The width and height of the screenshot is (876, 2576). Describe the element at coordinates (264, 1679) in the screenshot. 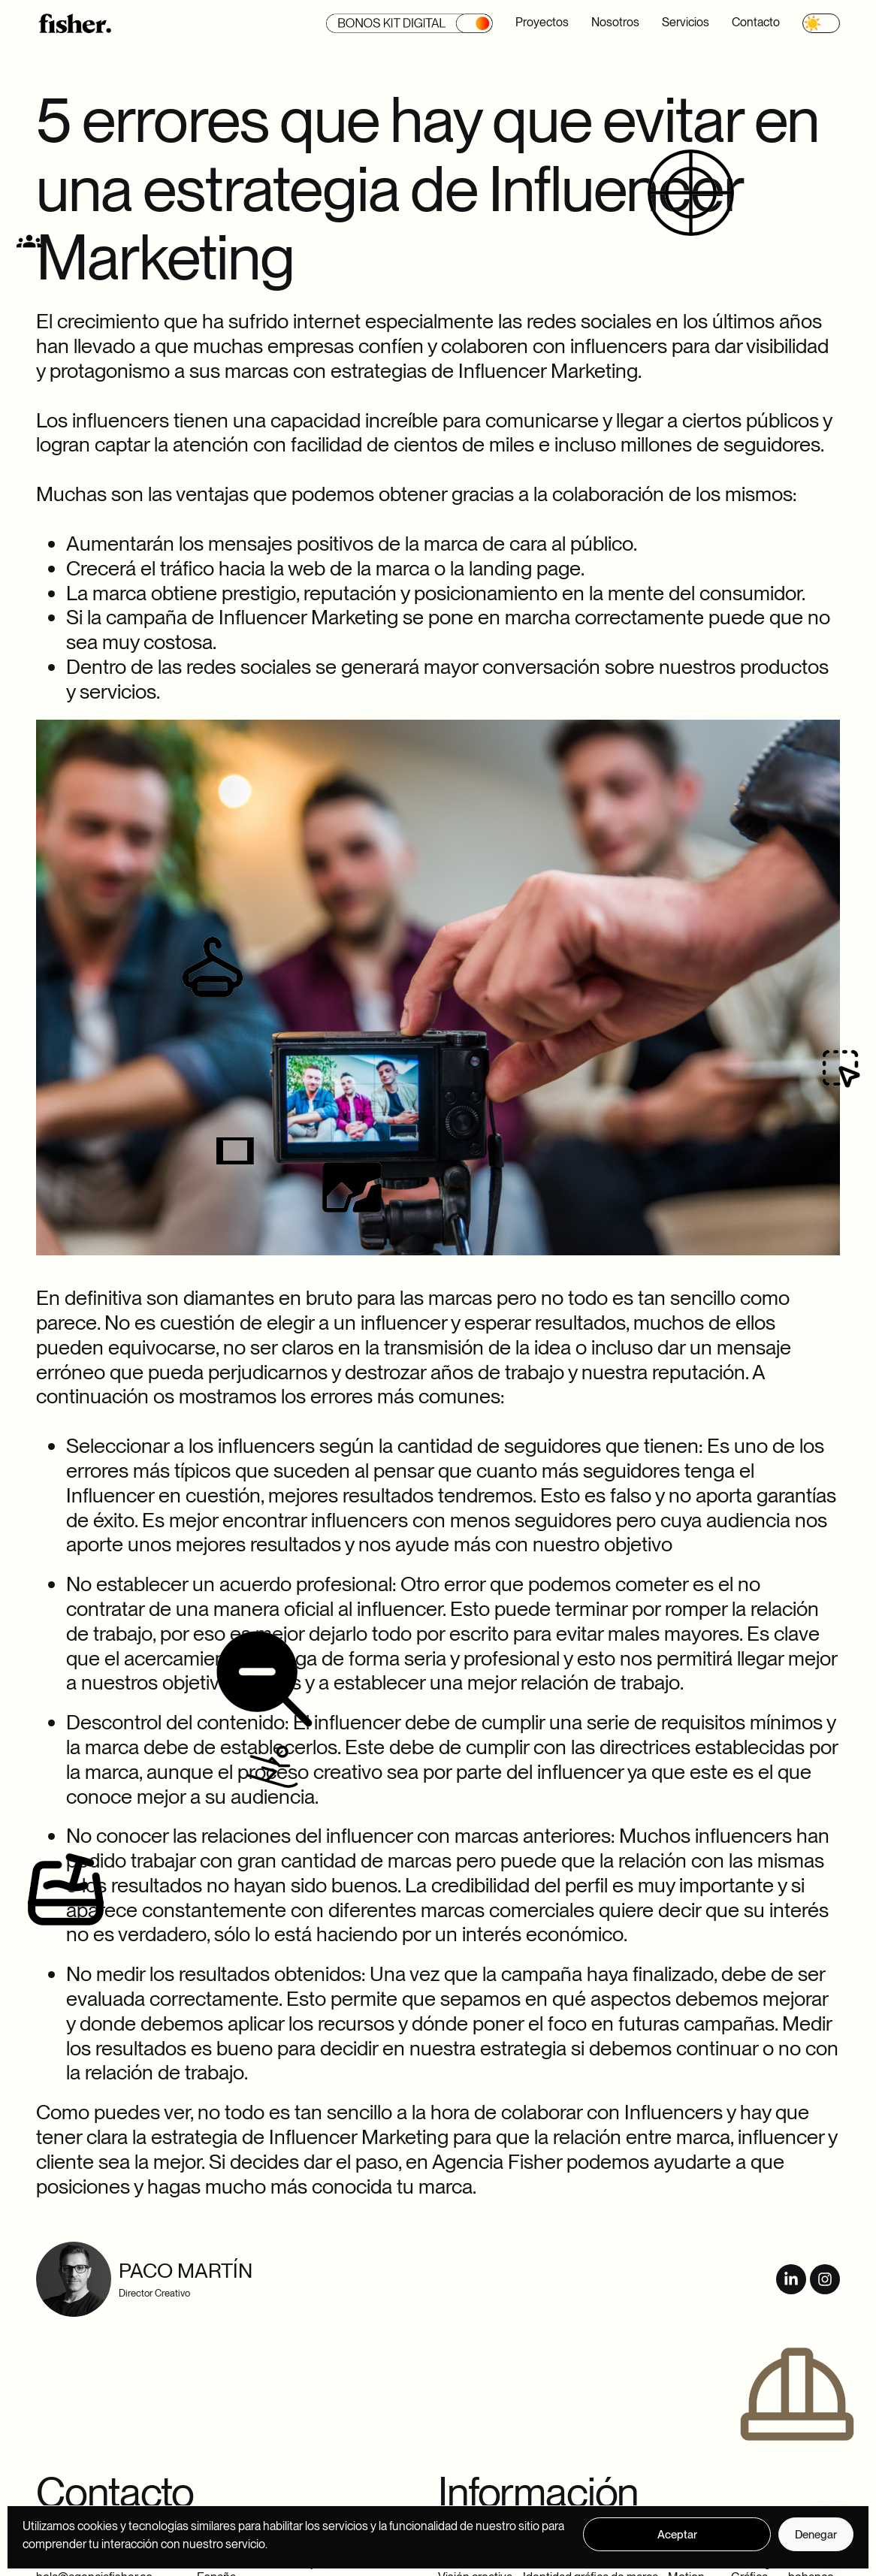

I see `zoom out of the current view` at that location.